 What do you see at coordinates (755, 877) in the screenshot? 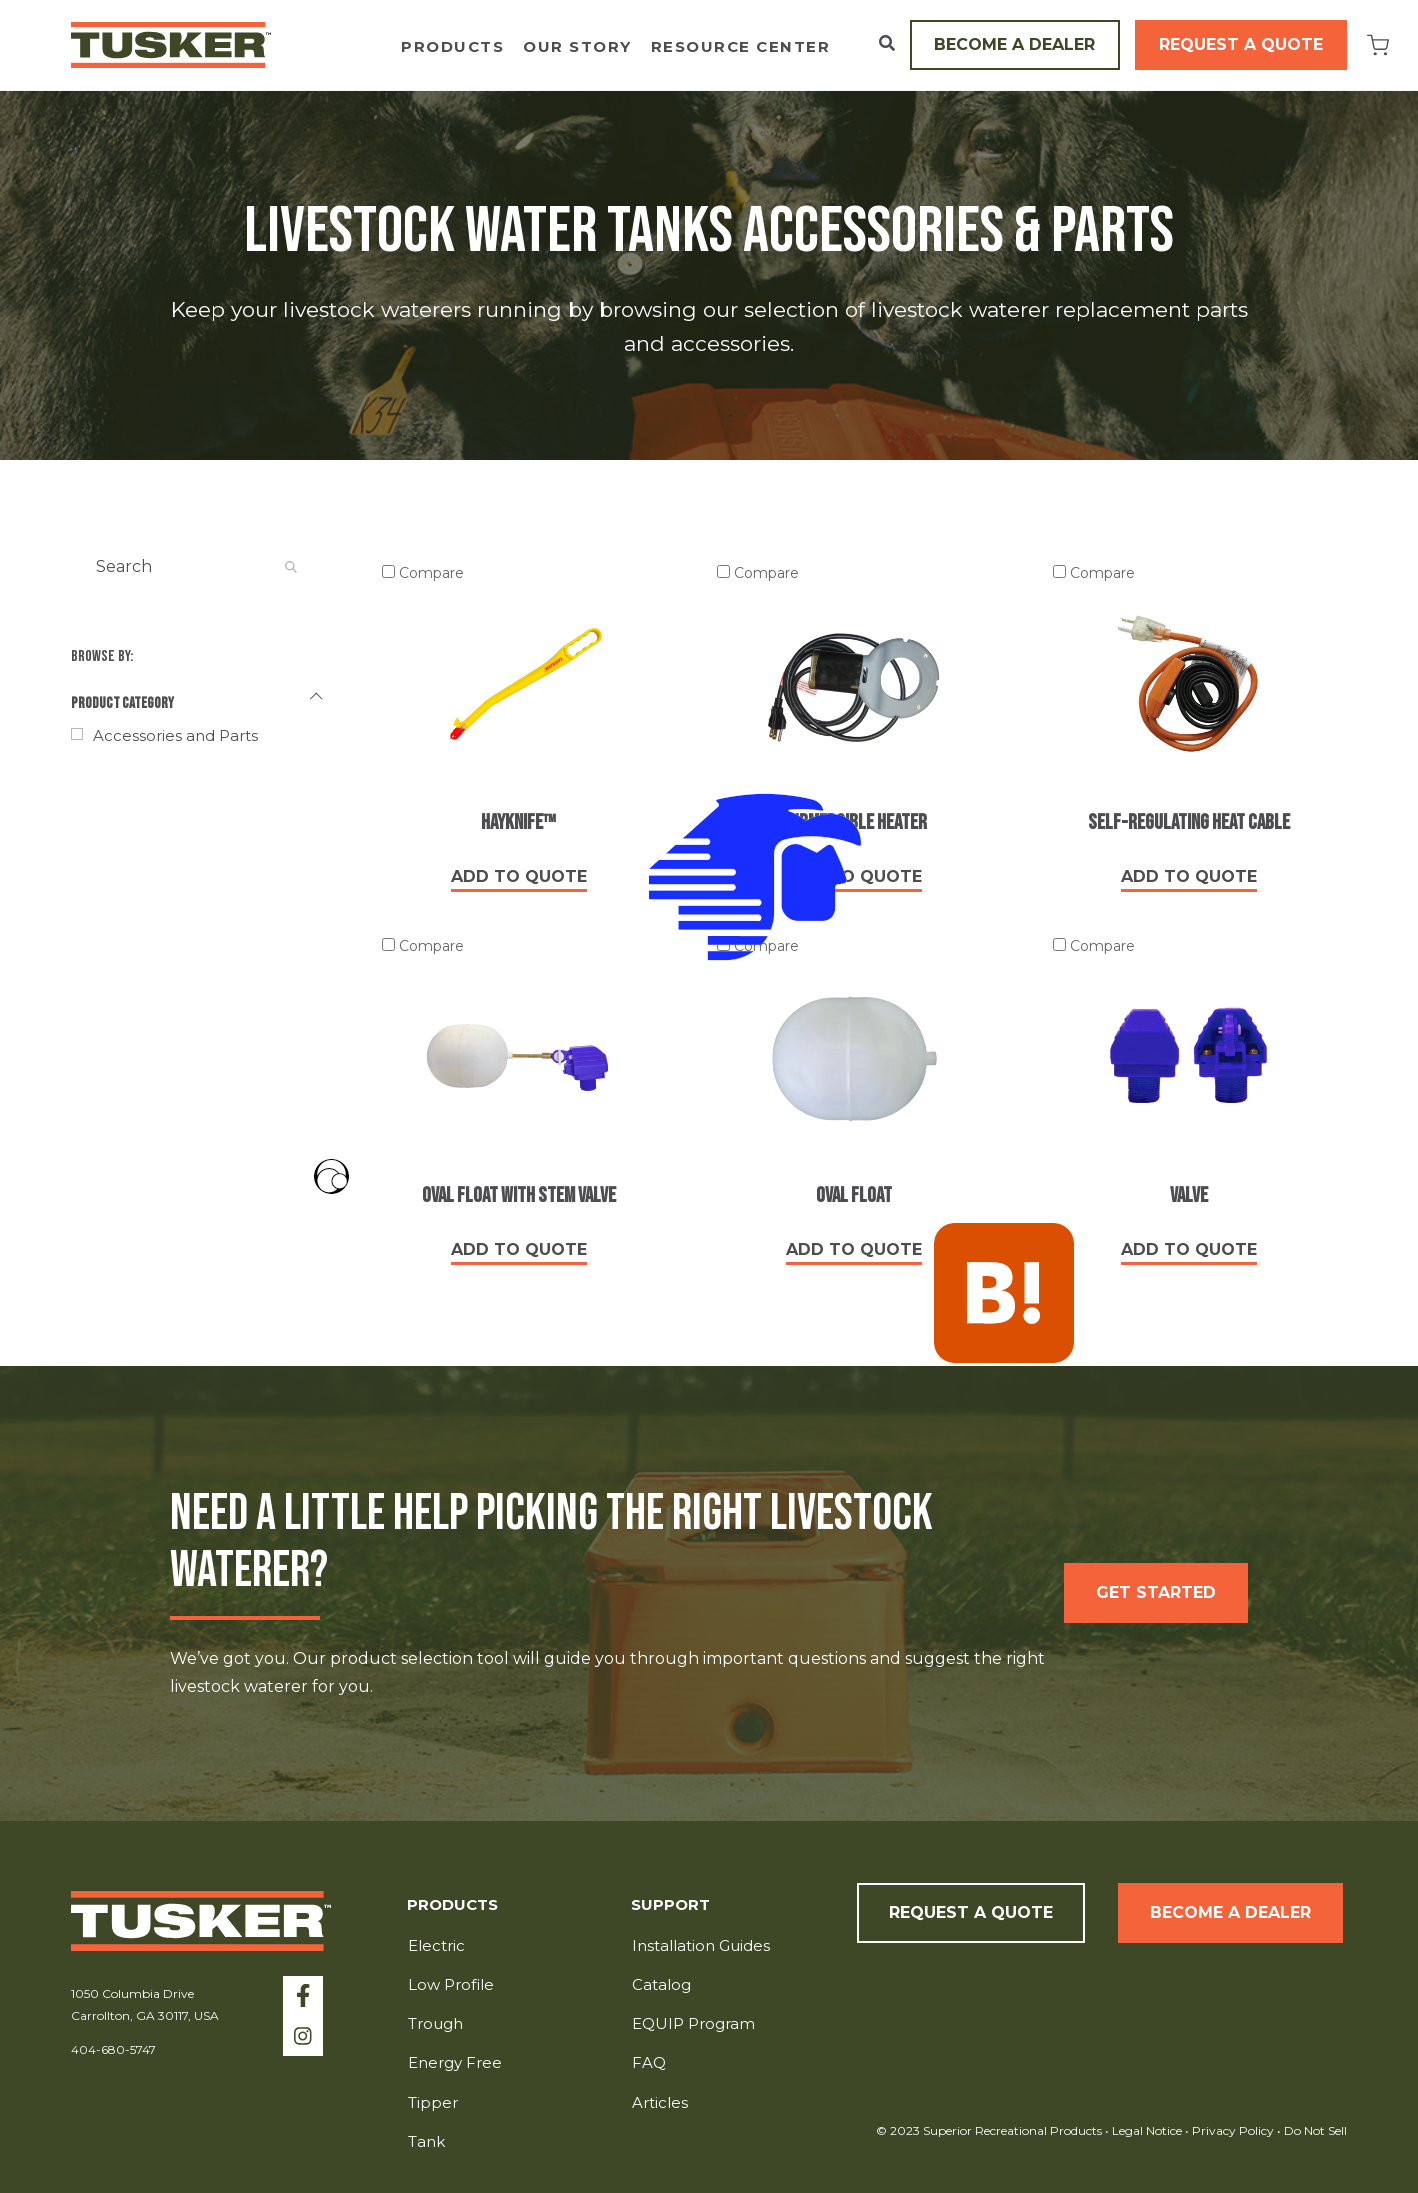
I see `aeromexico airline logo` at bounding box center [755, 877].